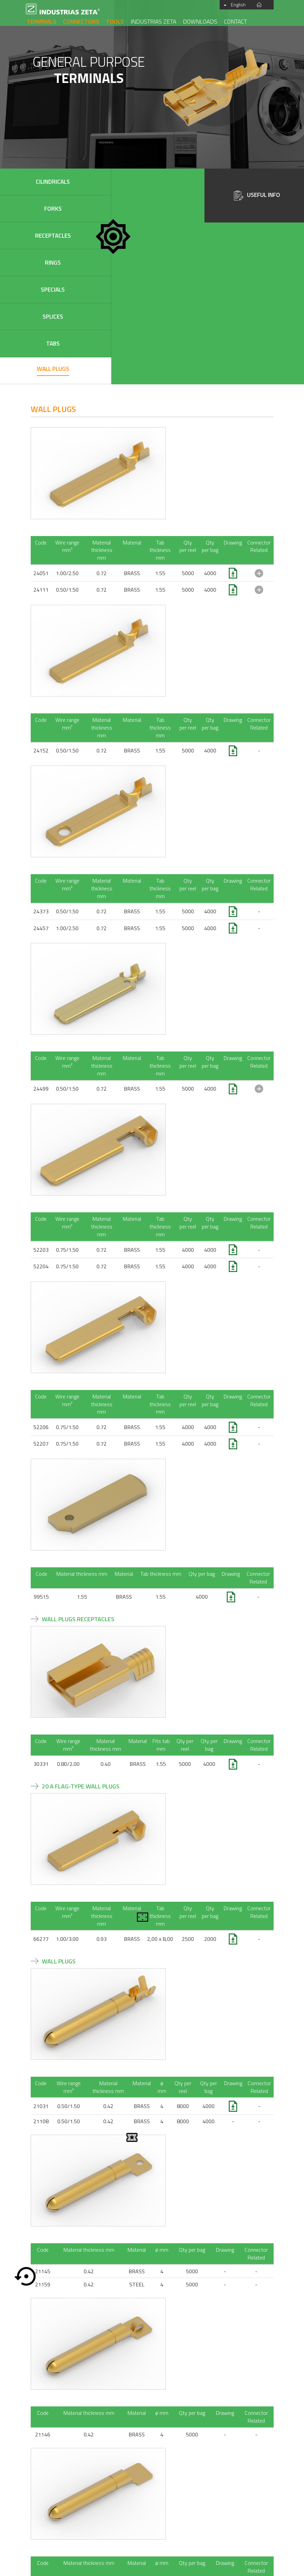  What do you see at coordinates (142, 1917) in the screenshot?
I see `adjust display overscan or screen boundaries` at bounding box center [142, 1917].